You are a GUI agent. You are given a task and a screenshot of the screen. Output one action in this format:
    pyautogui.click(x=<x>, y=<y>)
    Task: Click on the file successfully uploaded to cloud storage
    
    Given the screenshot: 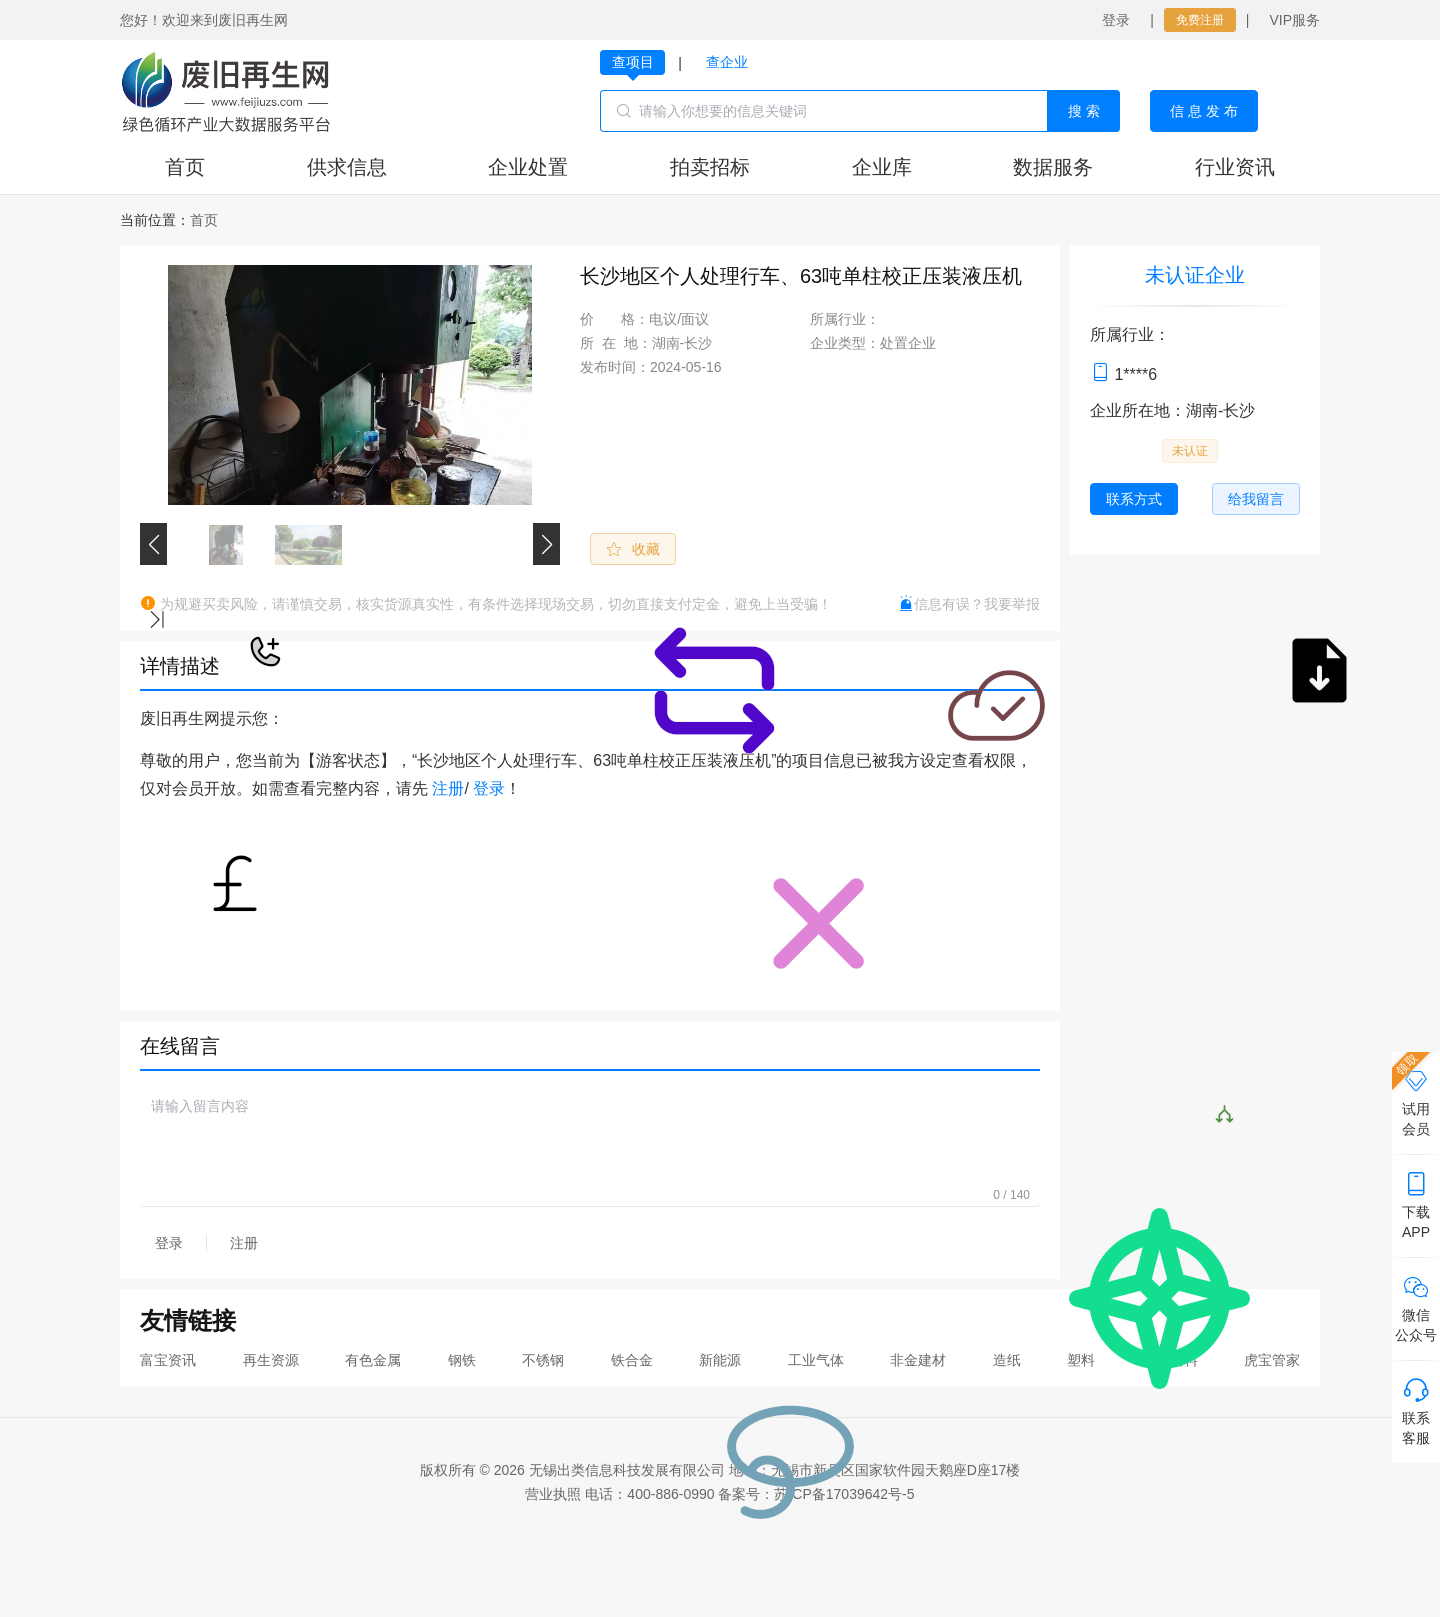 What is the action you would take?
    pyautogui.click(x=996, y=705)
    